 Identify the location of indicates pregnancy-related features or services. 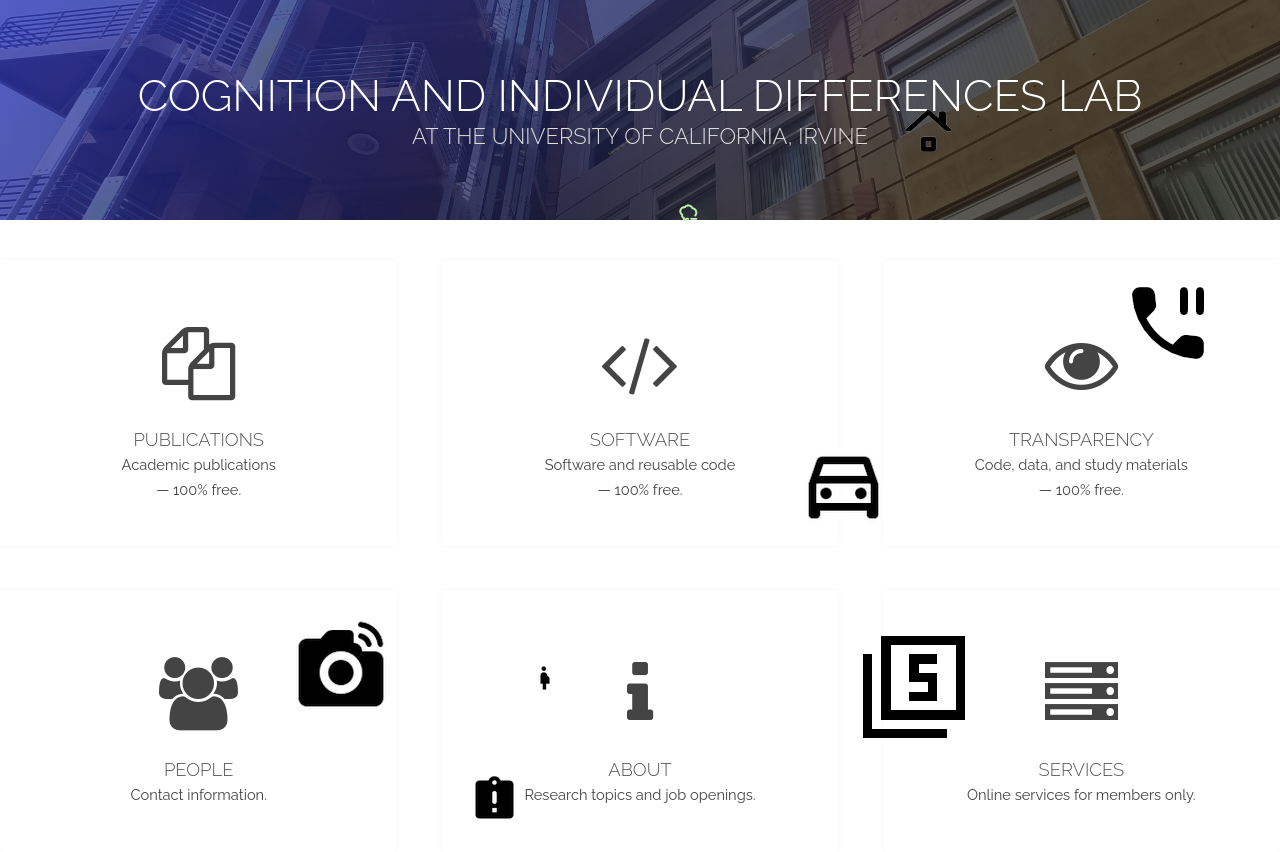
(545, 678).